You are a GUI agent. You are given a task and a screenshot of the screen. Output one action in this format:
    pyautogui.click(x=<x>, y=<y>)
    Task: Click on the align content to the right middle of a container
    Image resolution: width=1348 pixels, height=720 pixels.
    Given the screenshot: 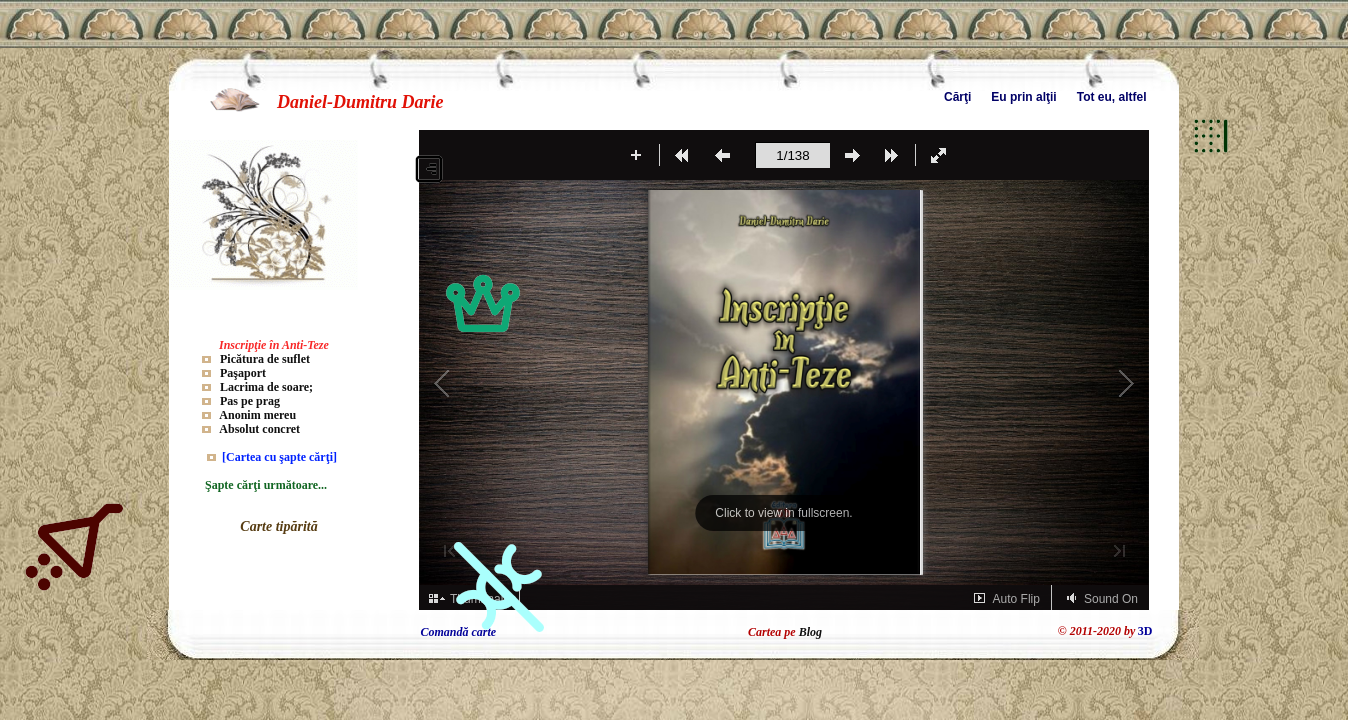 What is the action you would take?
    pyautogui.click(x=429, y=169)
    